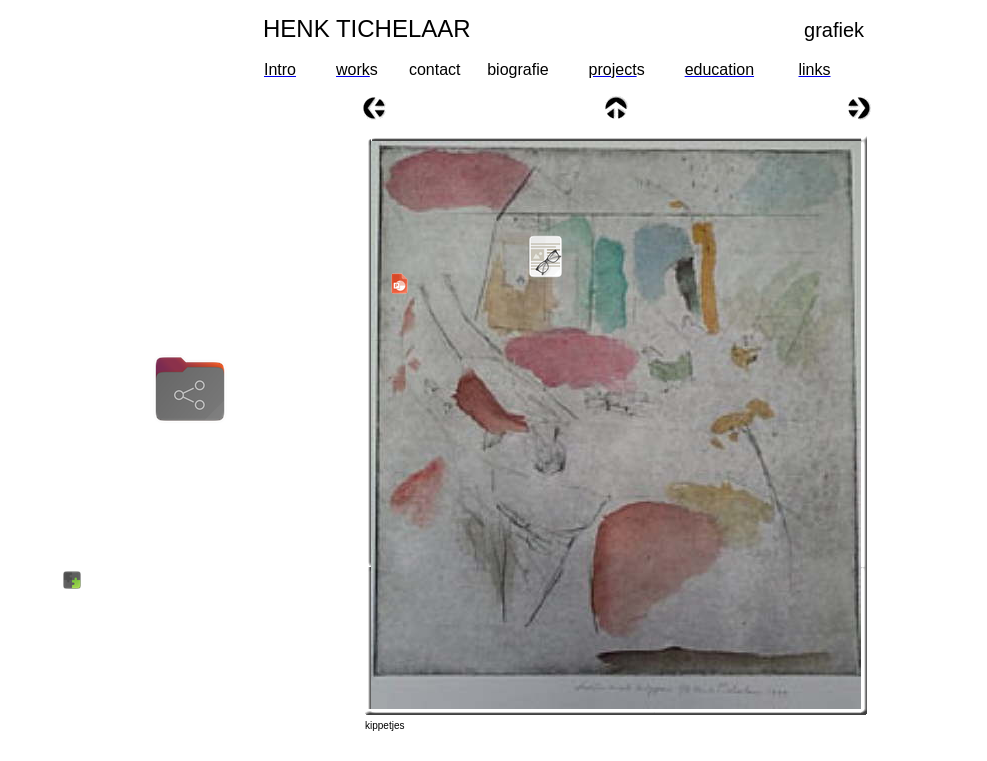 Image resolution: width=987 pixels, height=761 pixels. I want to click on open a PowerPoint presentation file, so click(399, 283).